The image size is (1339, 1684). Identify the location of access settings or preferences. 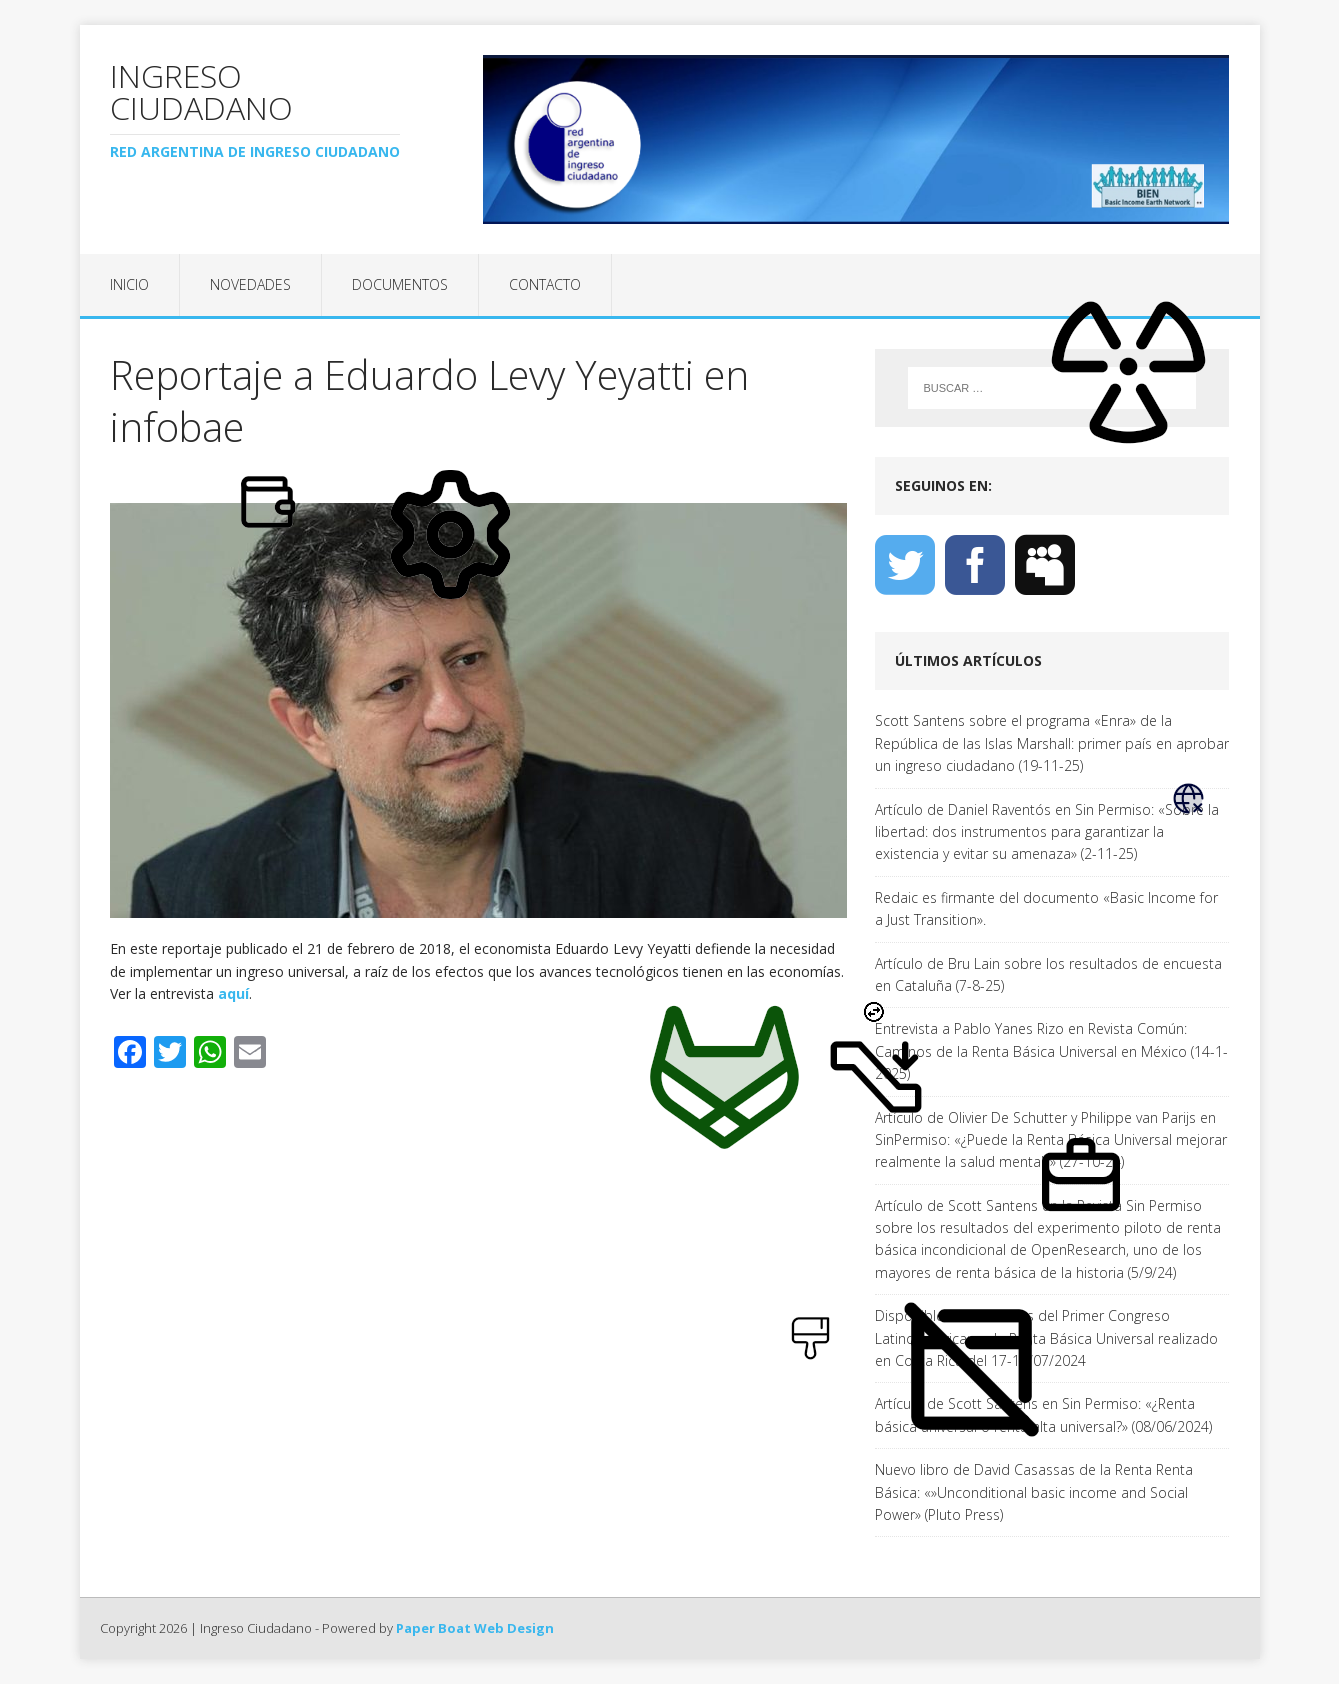
(450, 534).